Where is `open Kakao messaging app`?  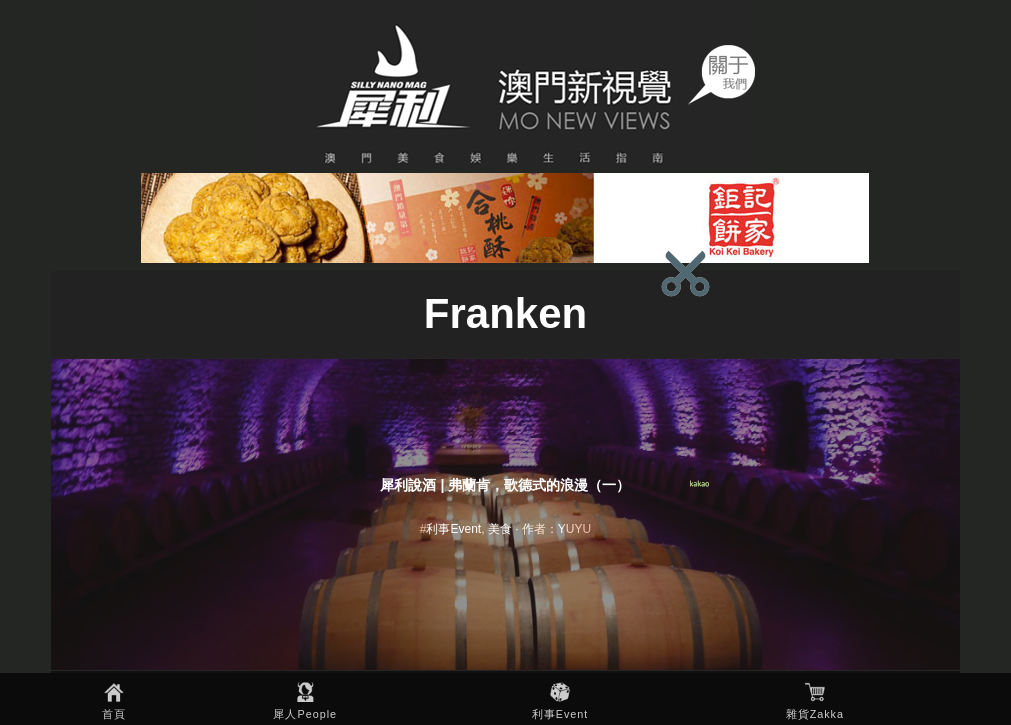 open Kakao messaging app is located at coordinates (699, 483).